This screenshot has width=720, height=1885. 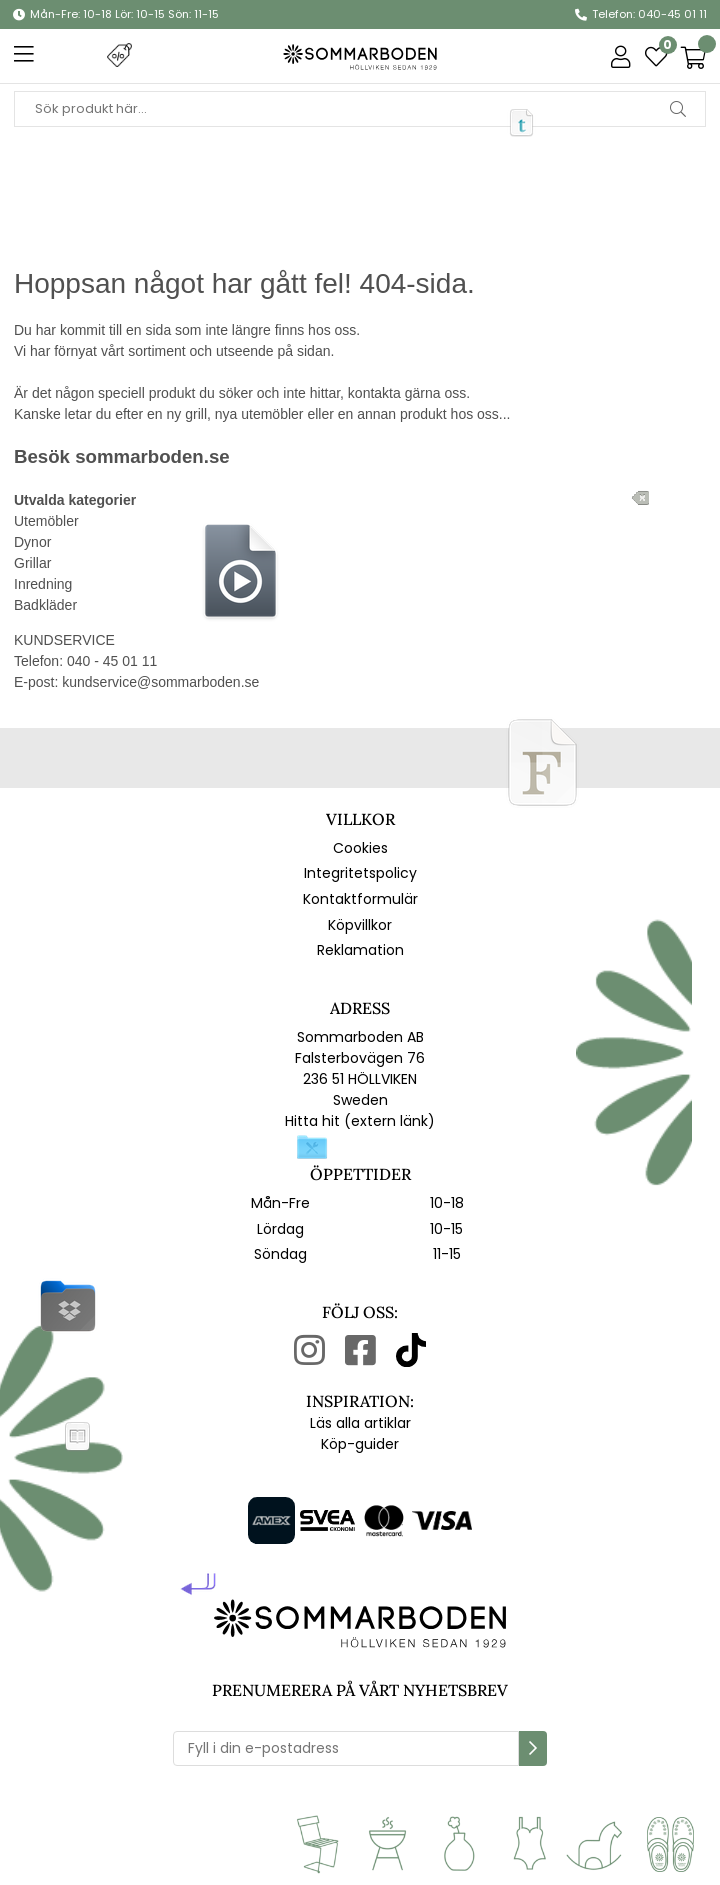 I want to click on reply to all recipients of an email, so click(x=197, y=1581).